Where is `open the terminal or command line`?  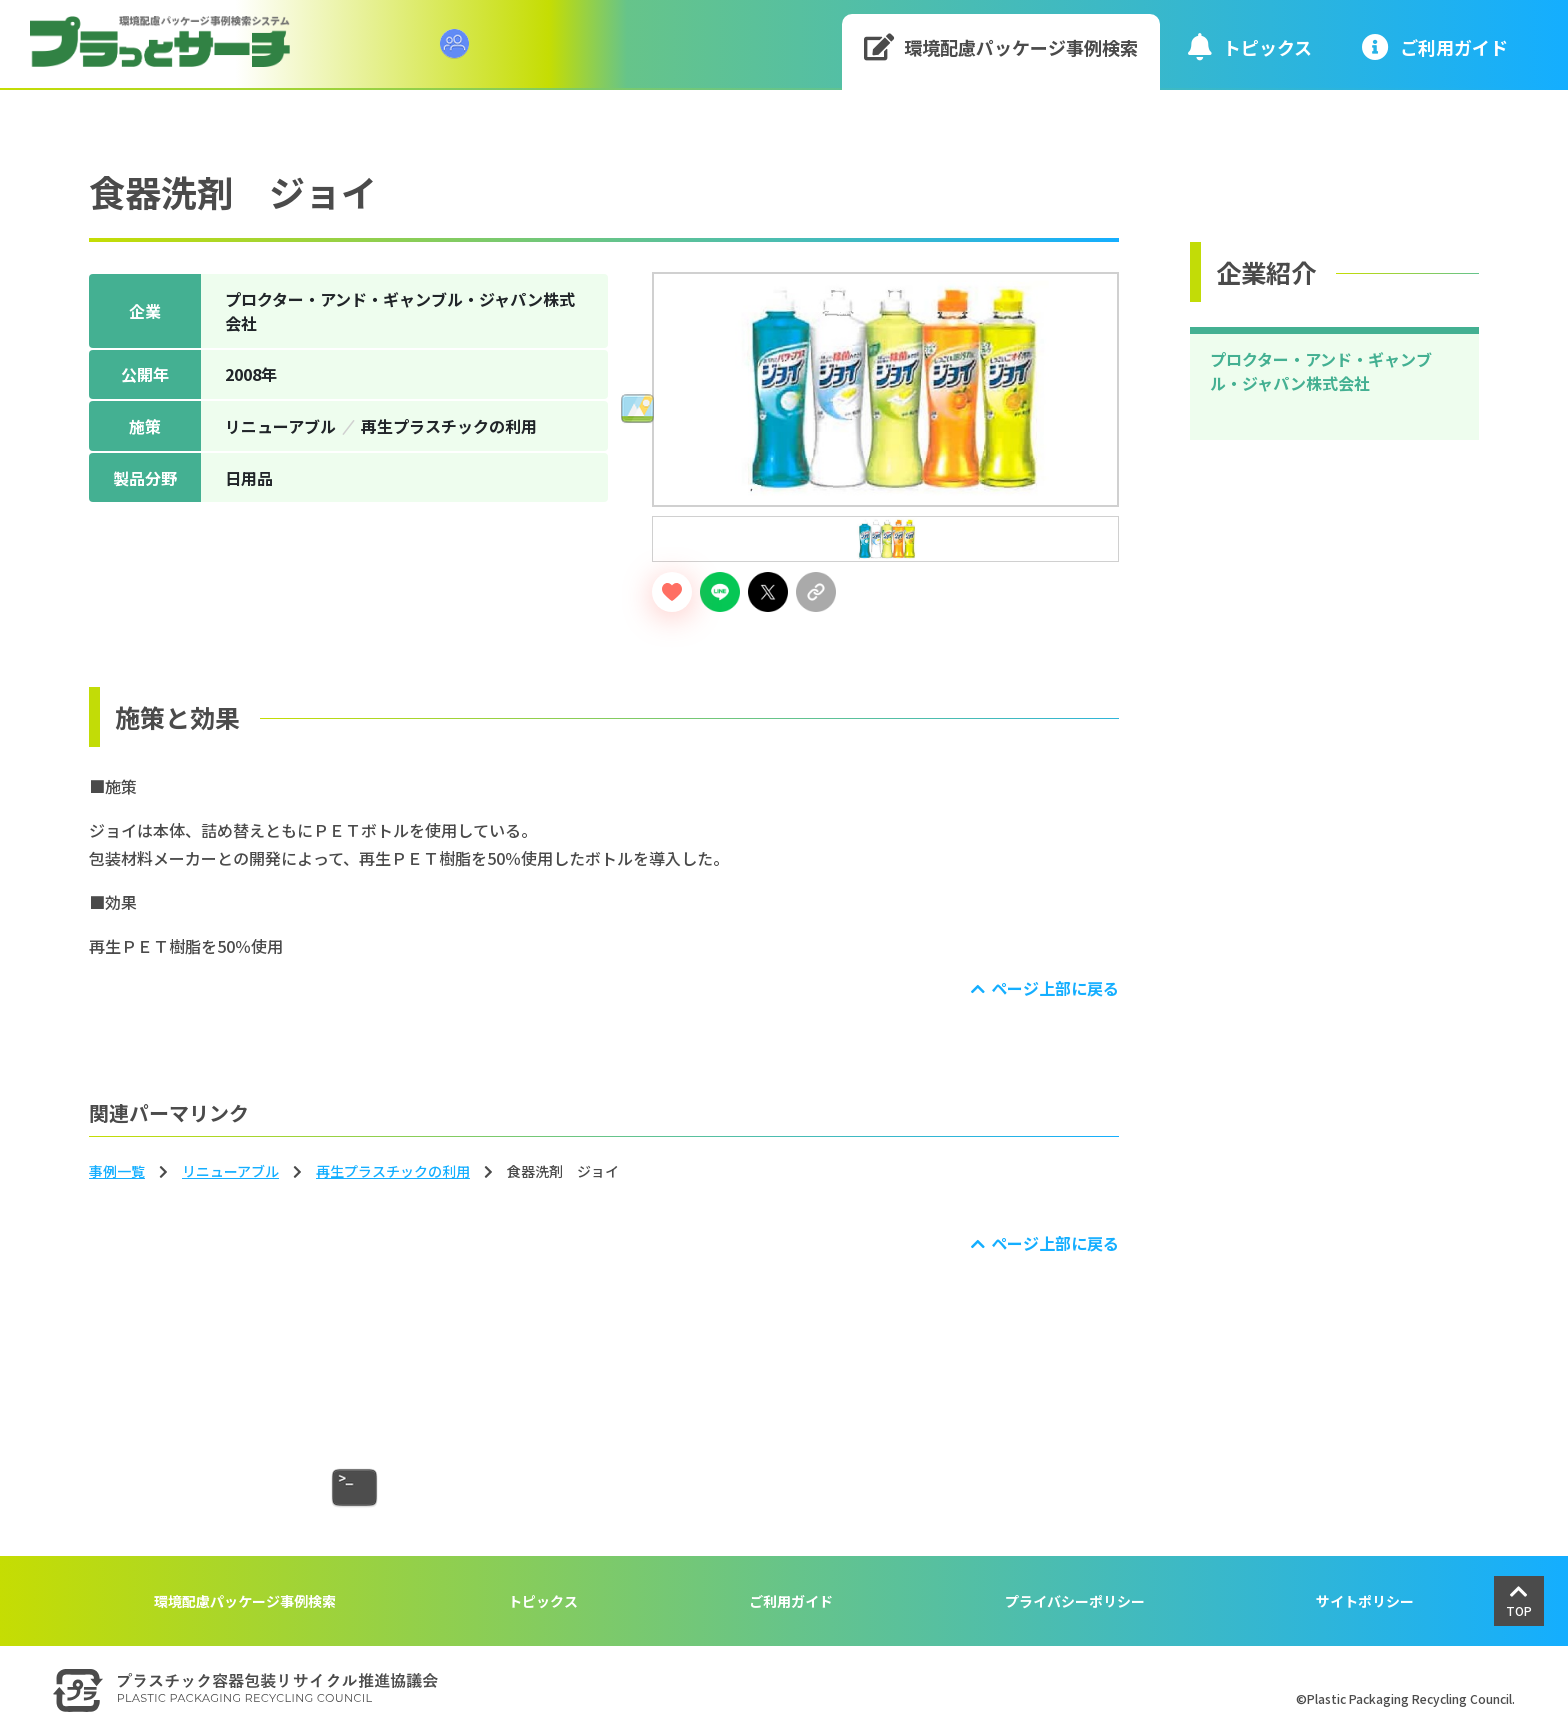
open the terminal or command line is located at coordinates (354, 1487).